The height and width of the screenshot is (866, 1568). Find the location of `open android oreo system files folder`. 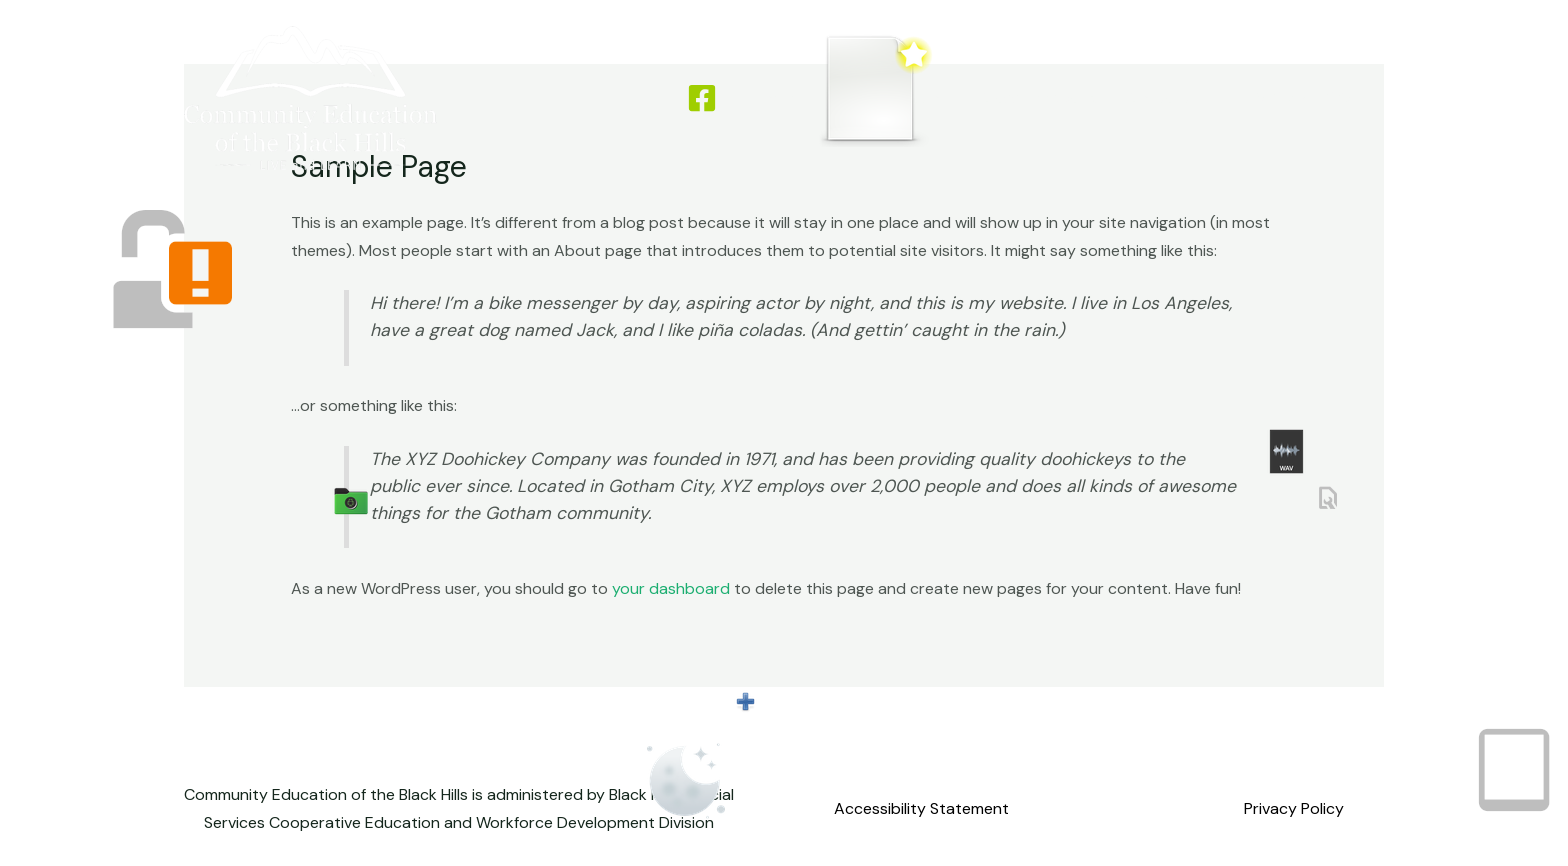

open android oreo system files folder is located at coordinates (351, 502).